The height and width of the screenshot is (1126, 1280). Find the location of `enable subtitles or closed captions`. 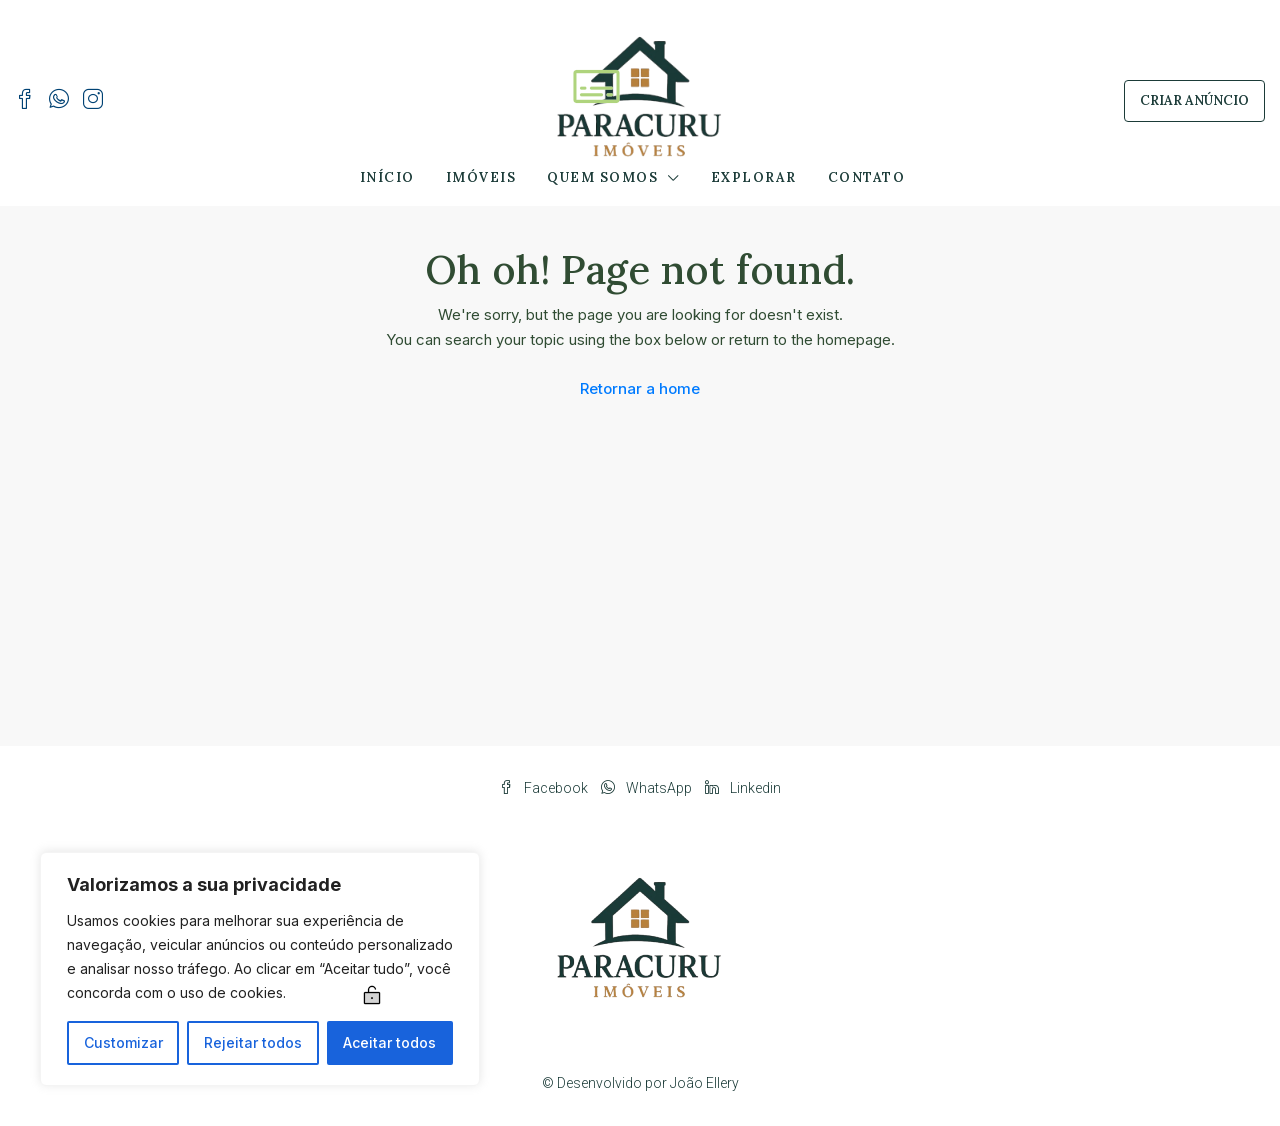

enable subtitles or closed captions is located at coordinates (596, 86).